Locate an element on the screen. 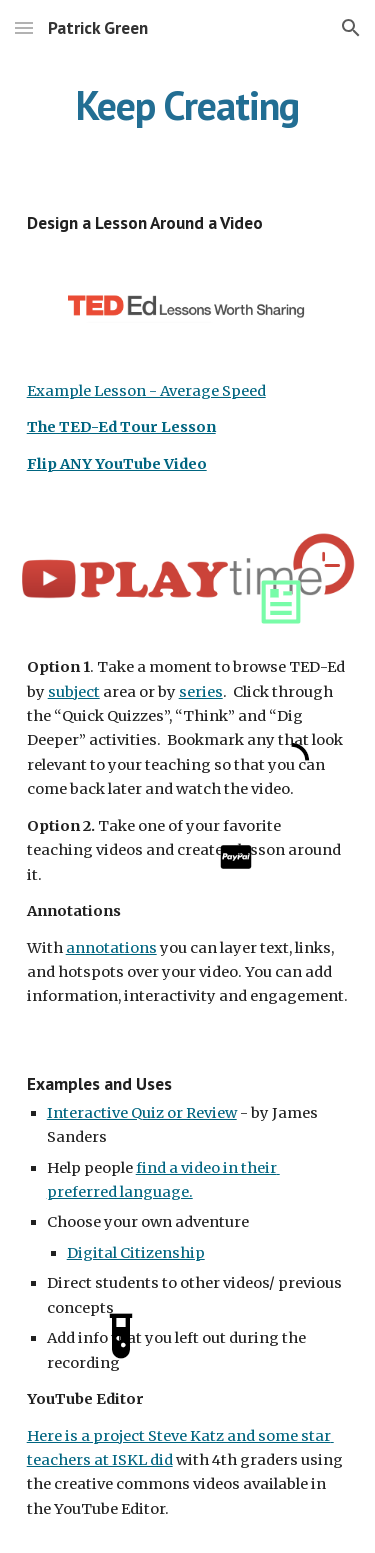 This screenshot has width=375, height=1553. pay with PayPal is located at coordinates (236, 857).